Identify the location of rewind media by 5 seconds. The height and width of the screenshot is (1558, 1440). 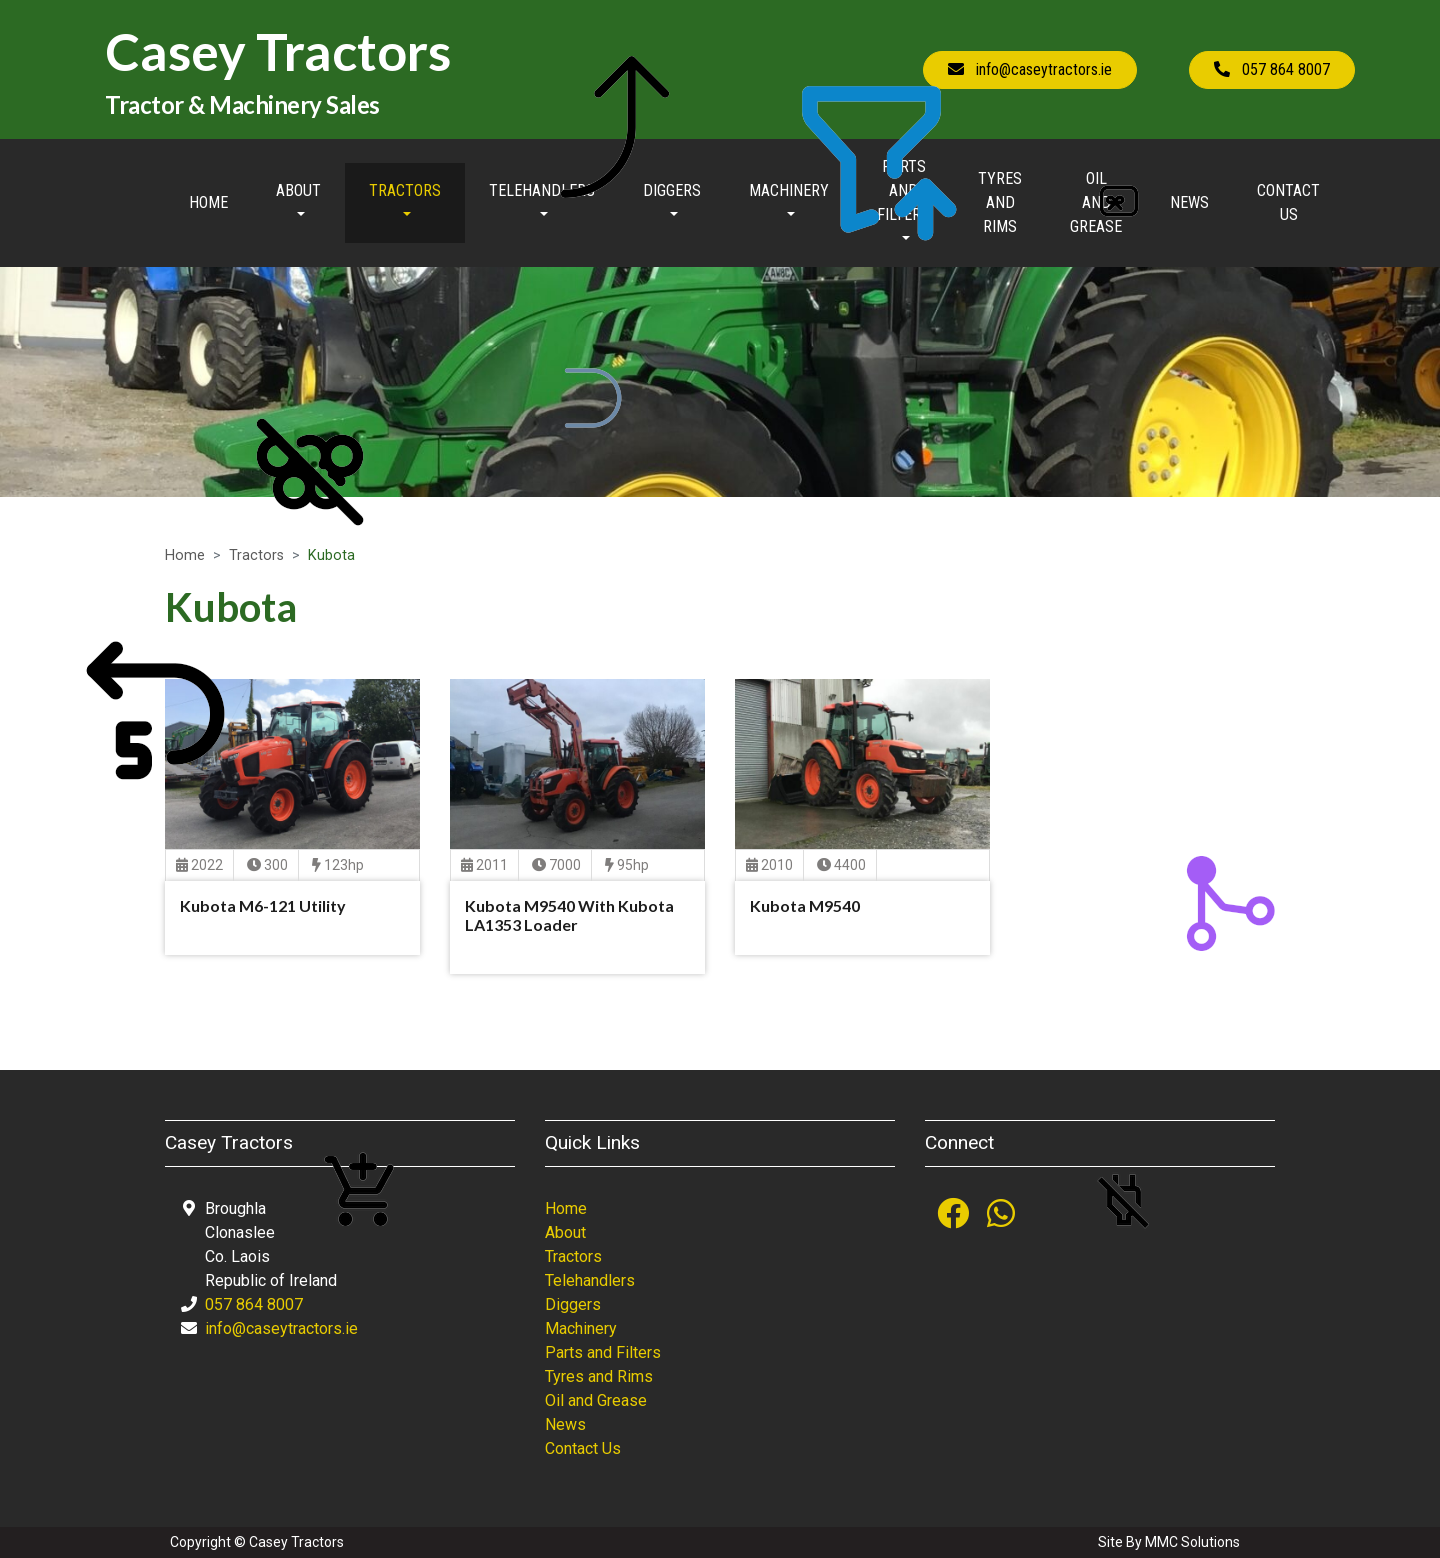
(152, 714).